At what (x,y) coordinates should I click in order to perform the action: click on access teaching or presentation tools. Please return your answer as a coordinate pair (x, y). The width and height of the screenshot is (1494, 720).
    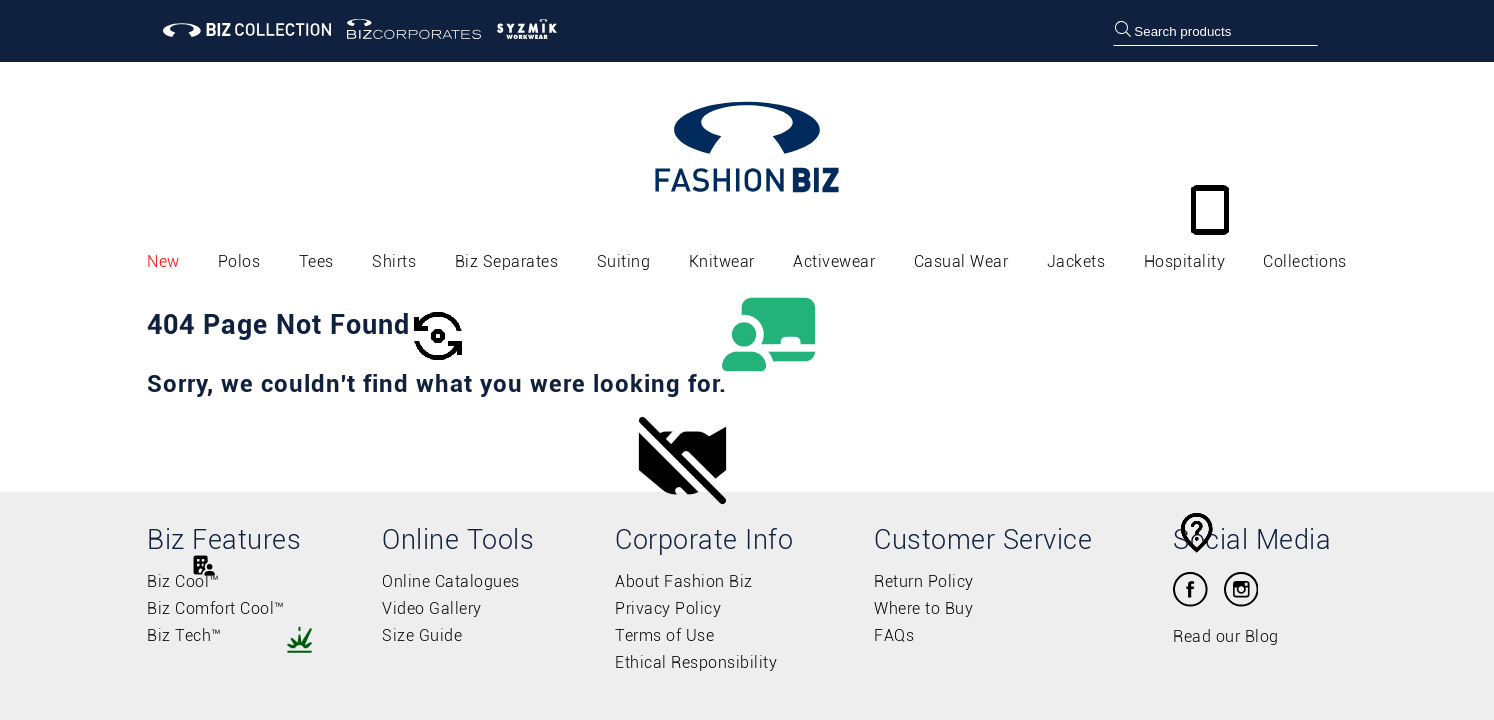
    Looking at the image, I should click on (771, 332).